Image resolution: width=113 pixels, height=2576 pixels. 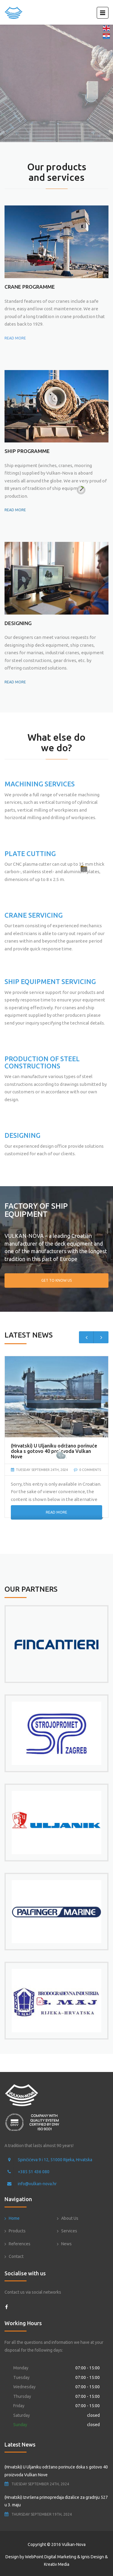 What do you see at coordinates (40, 2001) in the screenshot?
I see `libreoffice math formula template file` at bounding box center [40, 2001].